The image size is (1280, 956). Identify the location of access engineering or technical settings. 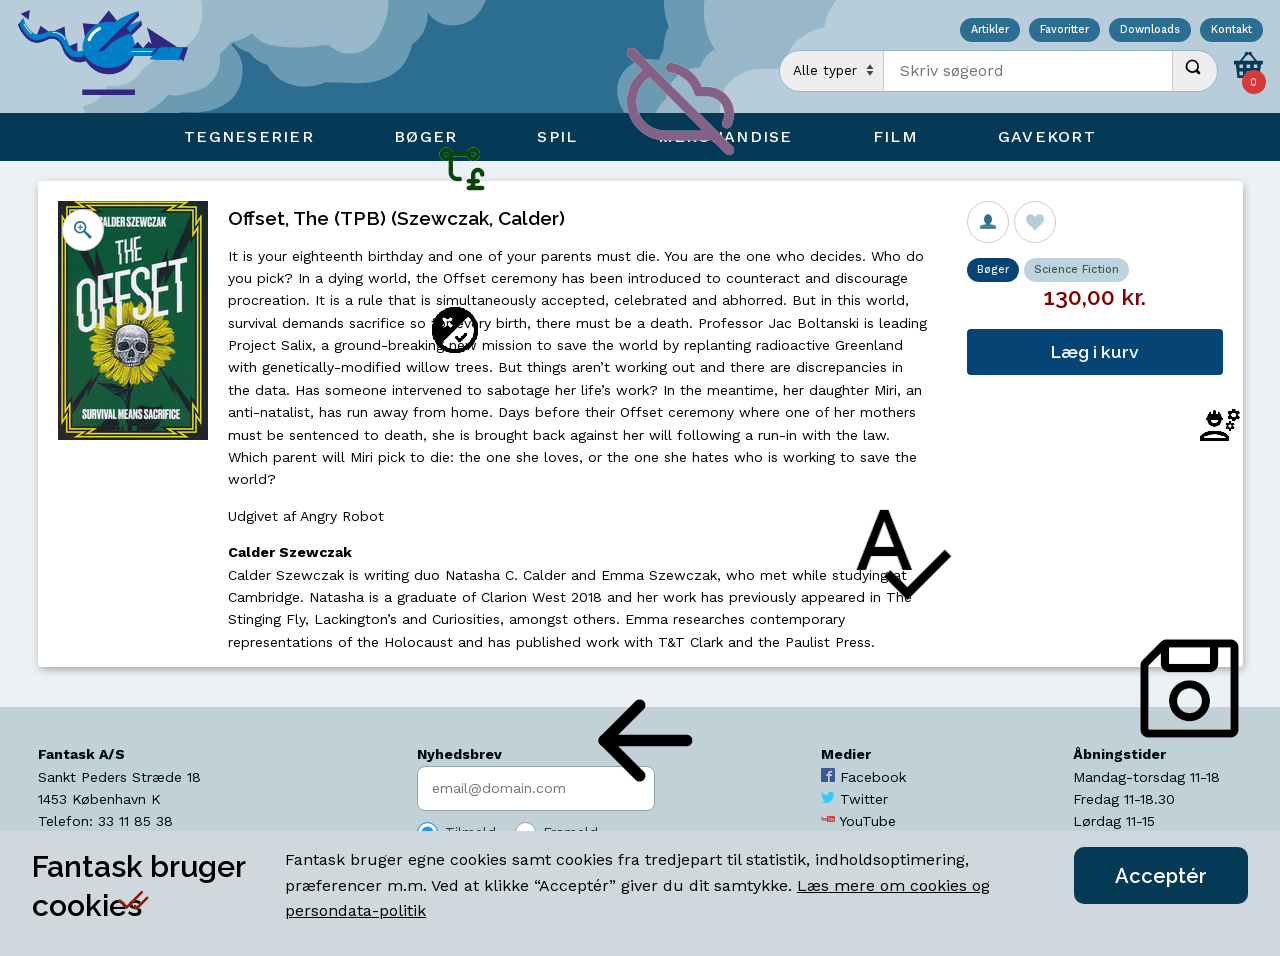
(1220, 425).